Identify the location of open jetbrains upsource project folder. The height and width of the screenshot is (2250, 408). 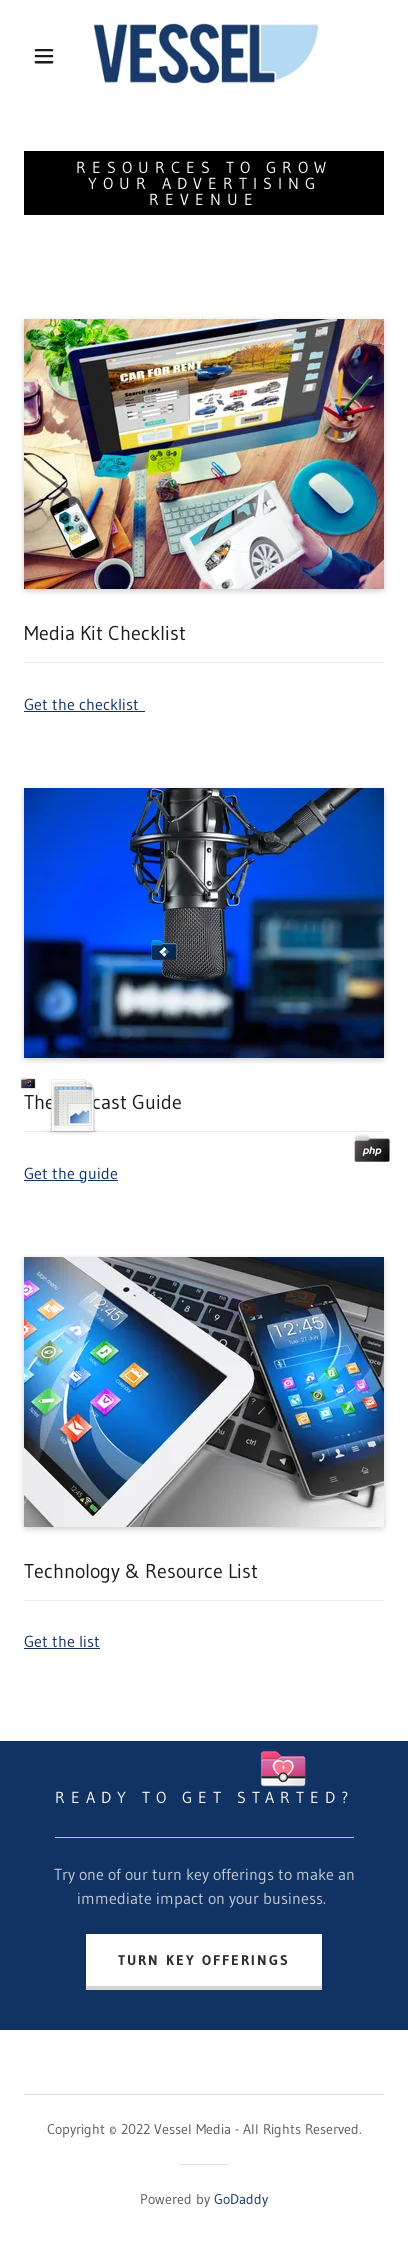
(28, 1083).